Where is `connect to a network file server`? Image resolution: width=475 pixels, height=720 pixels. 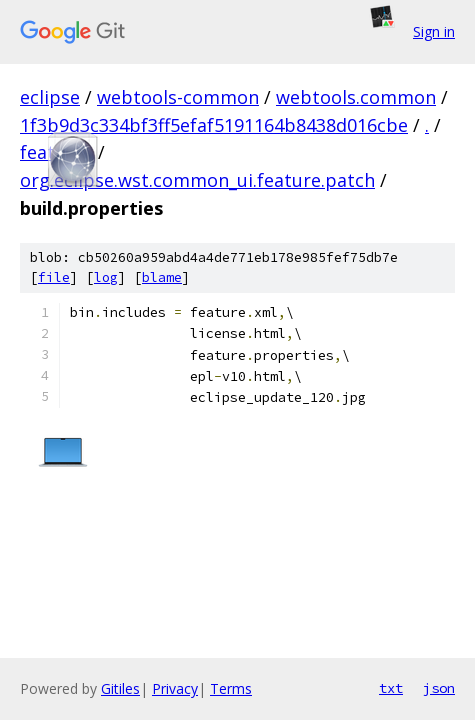
connect to a network file server is located at coordinates (73, 160).